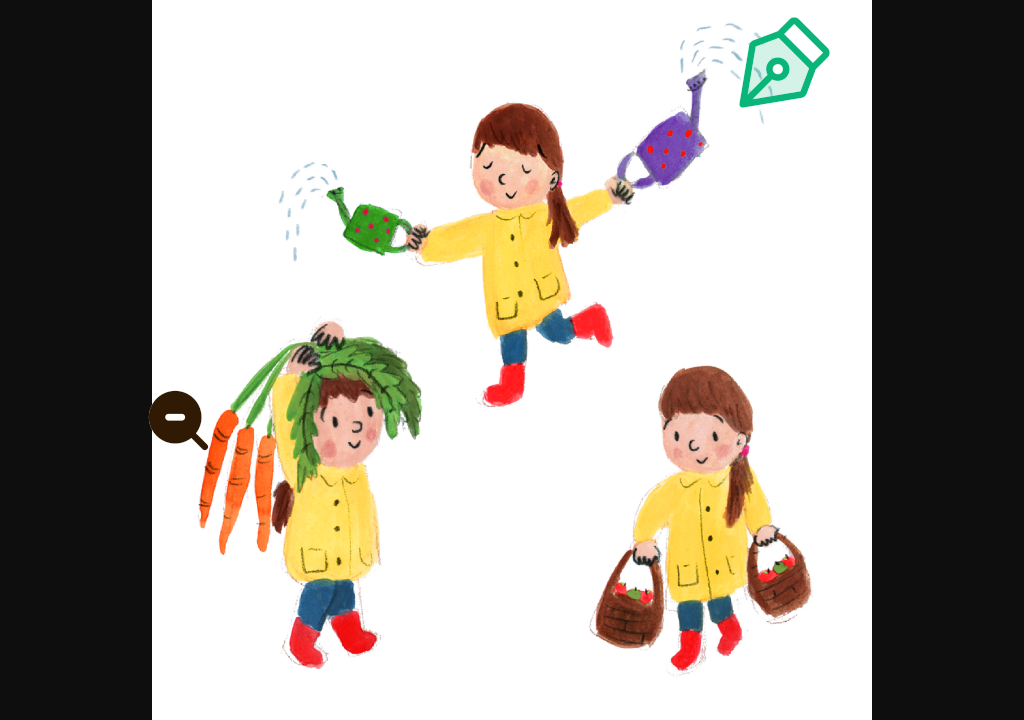 The height and width of the screenshot is (720, 1024). Describe the element at coordinates (178, 420) in the screenshot. I see `zoom out or reduce magnification` at that location.